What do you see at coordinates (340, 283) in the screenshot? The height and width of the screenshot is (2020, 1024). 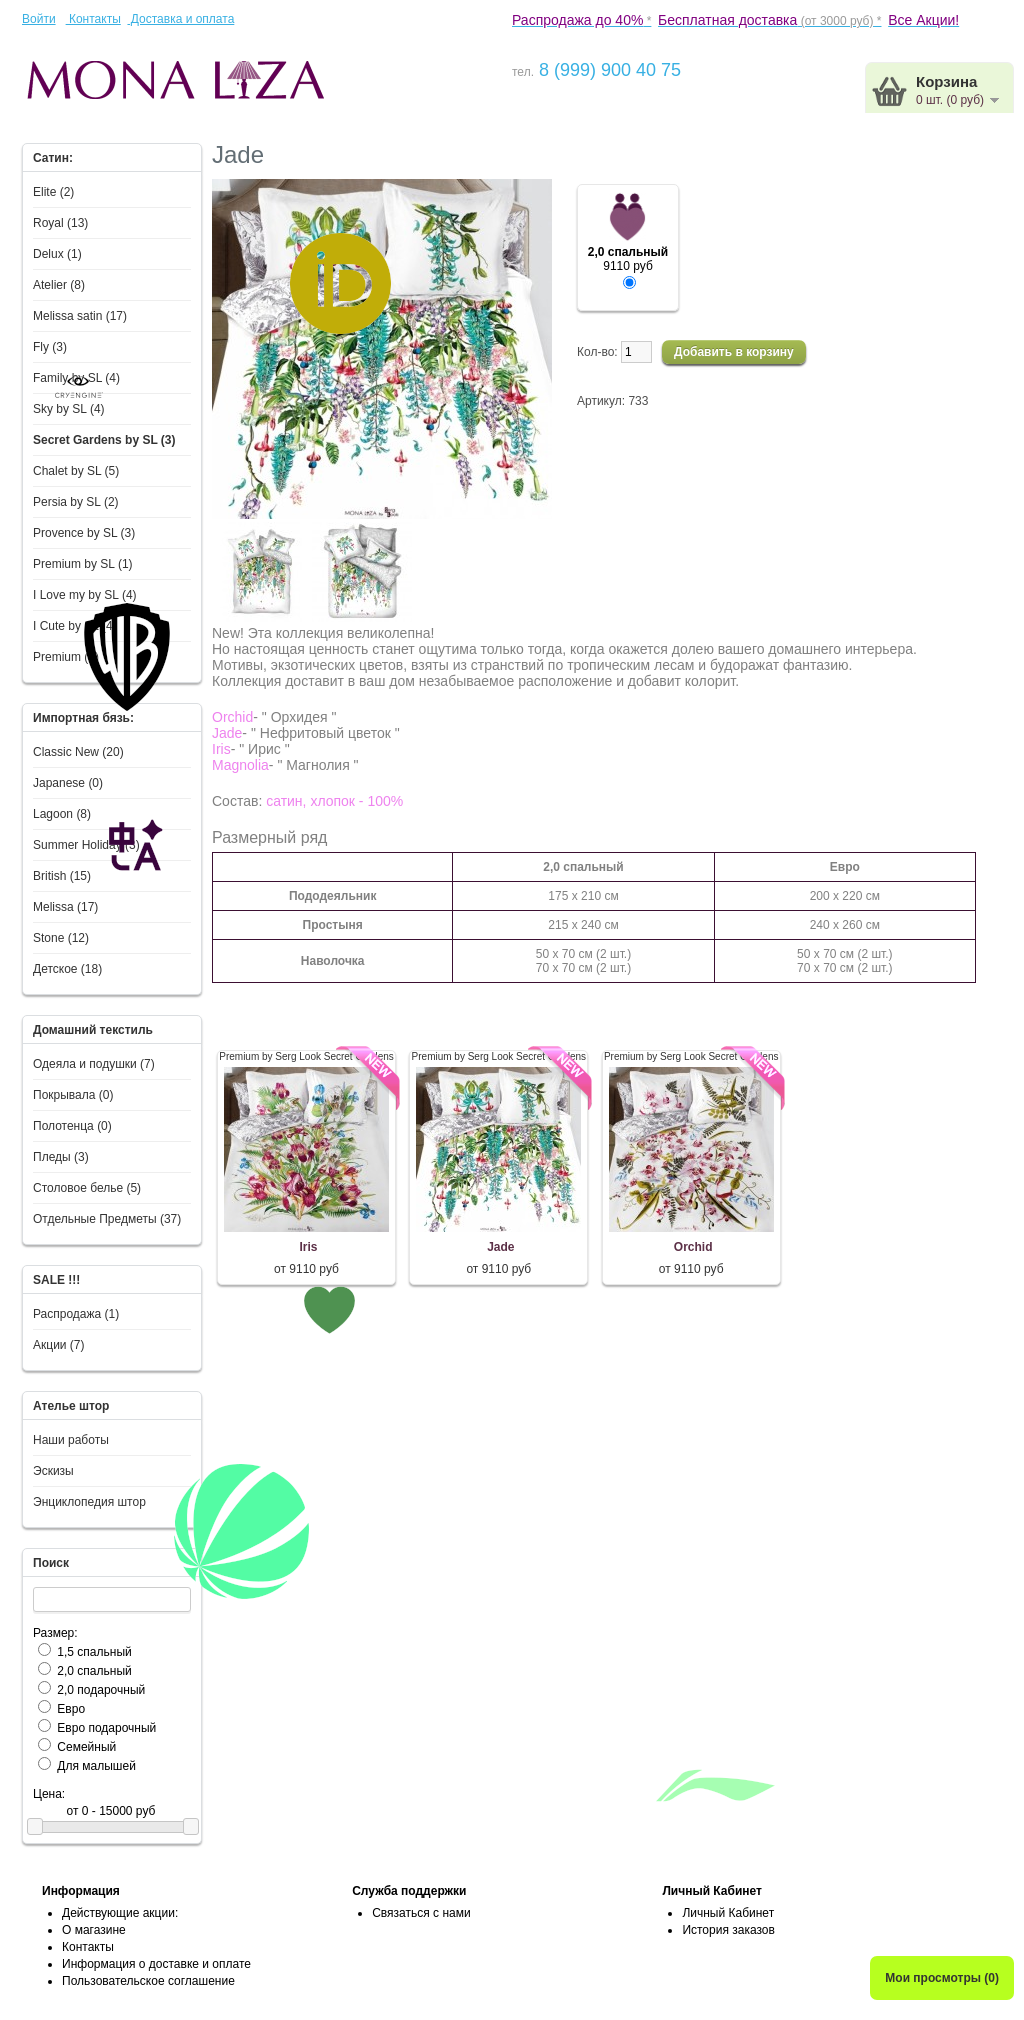 I see `link to your ORCID researcher profile` at bounding box center [340, 283].